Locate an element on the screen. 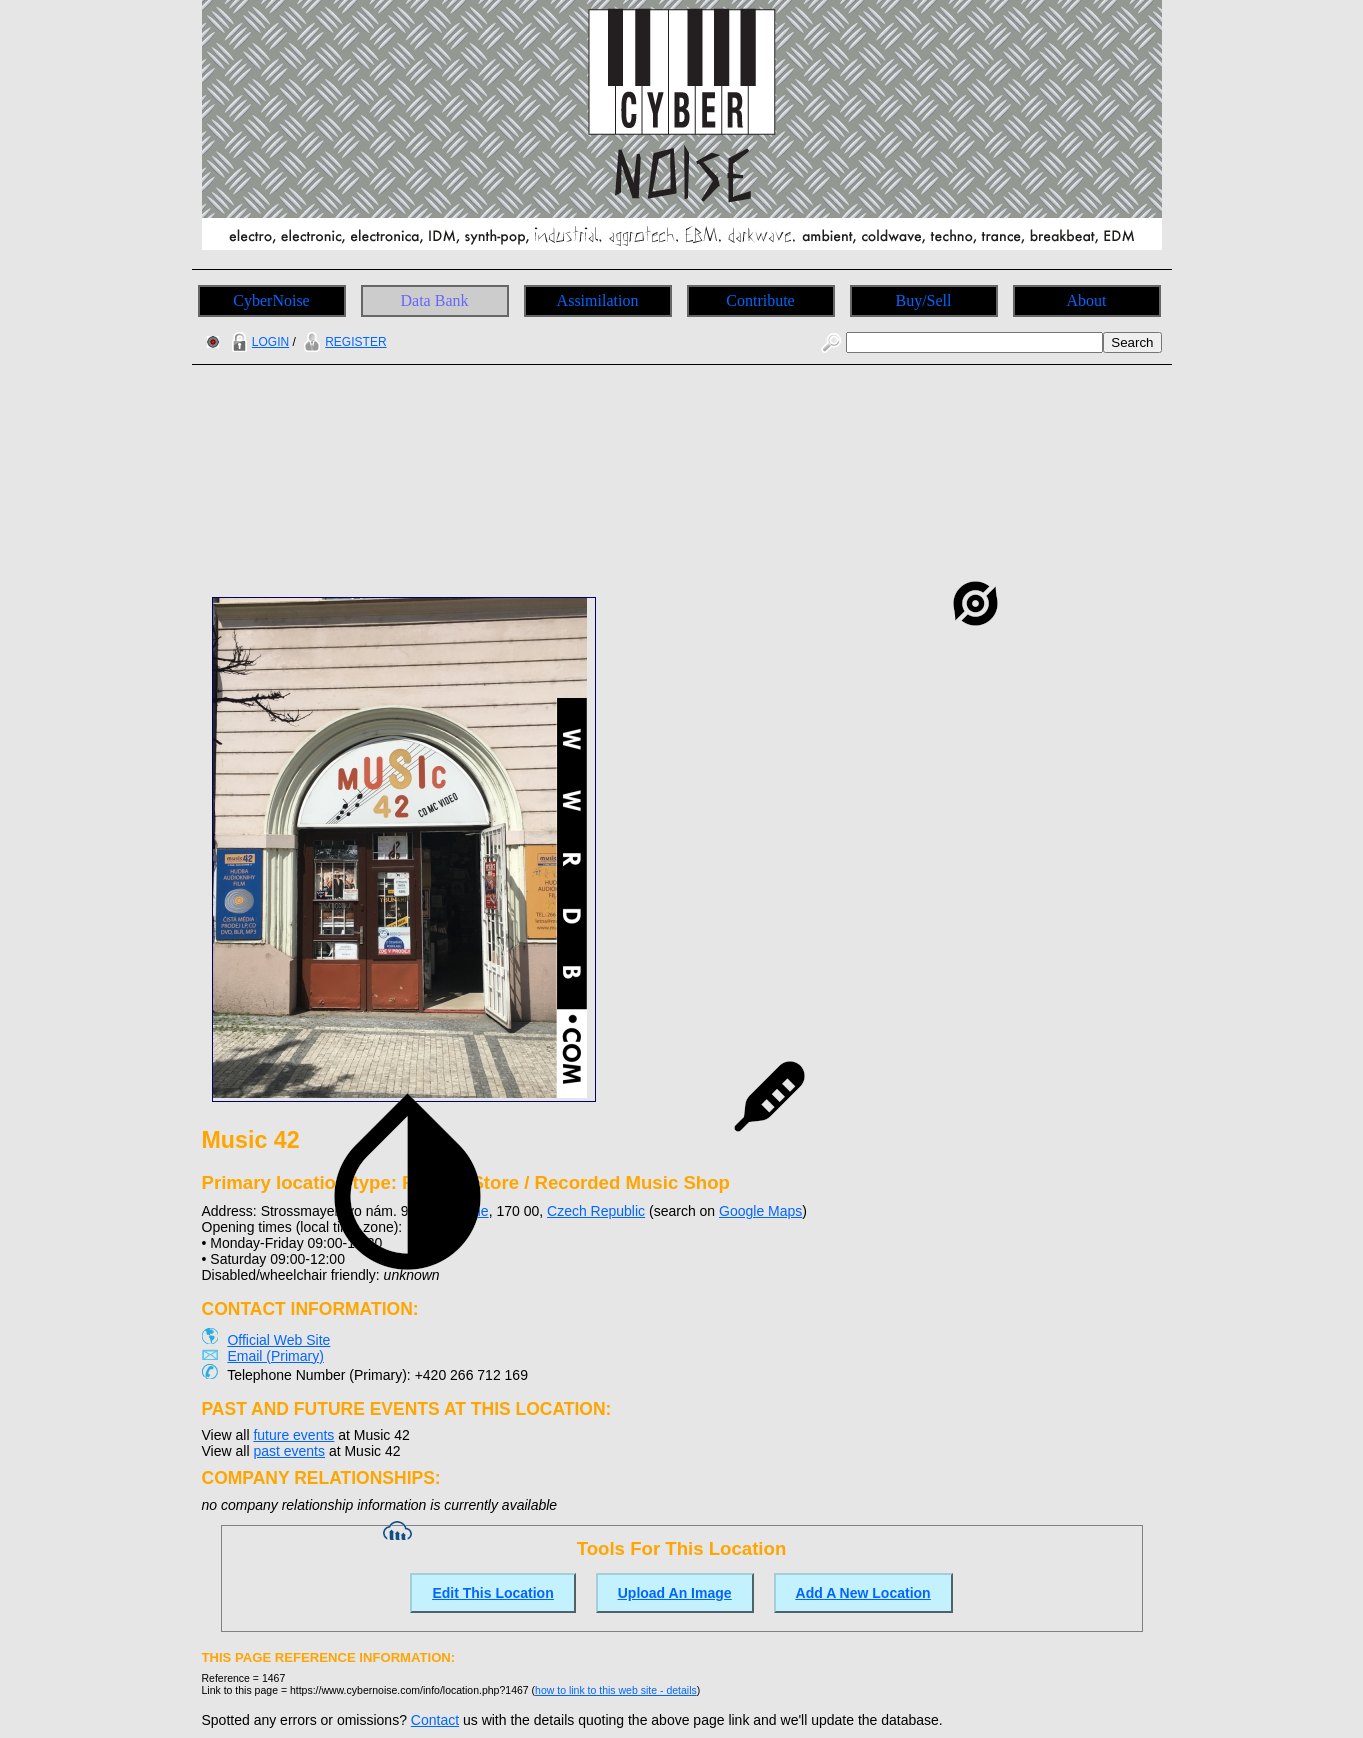 This screenshot has width=1363, height=1738. adjust contrast settings is located at coordinates (407, 1188).